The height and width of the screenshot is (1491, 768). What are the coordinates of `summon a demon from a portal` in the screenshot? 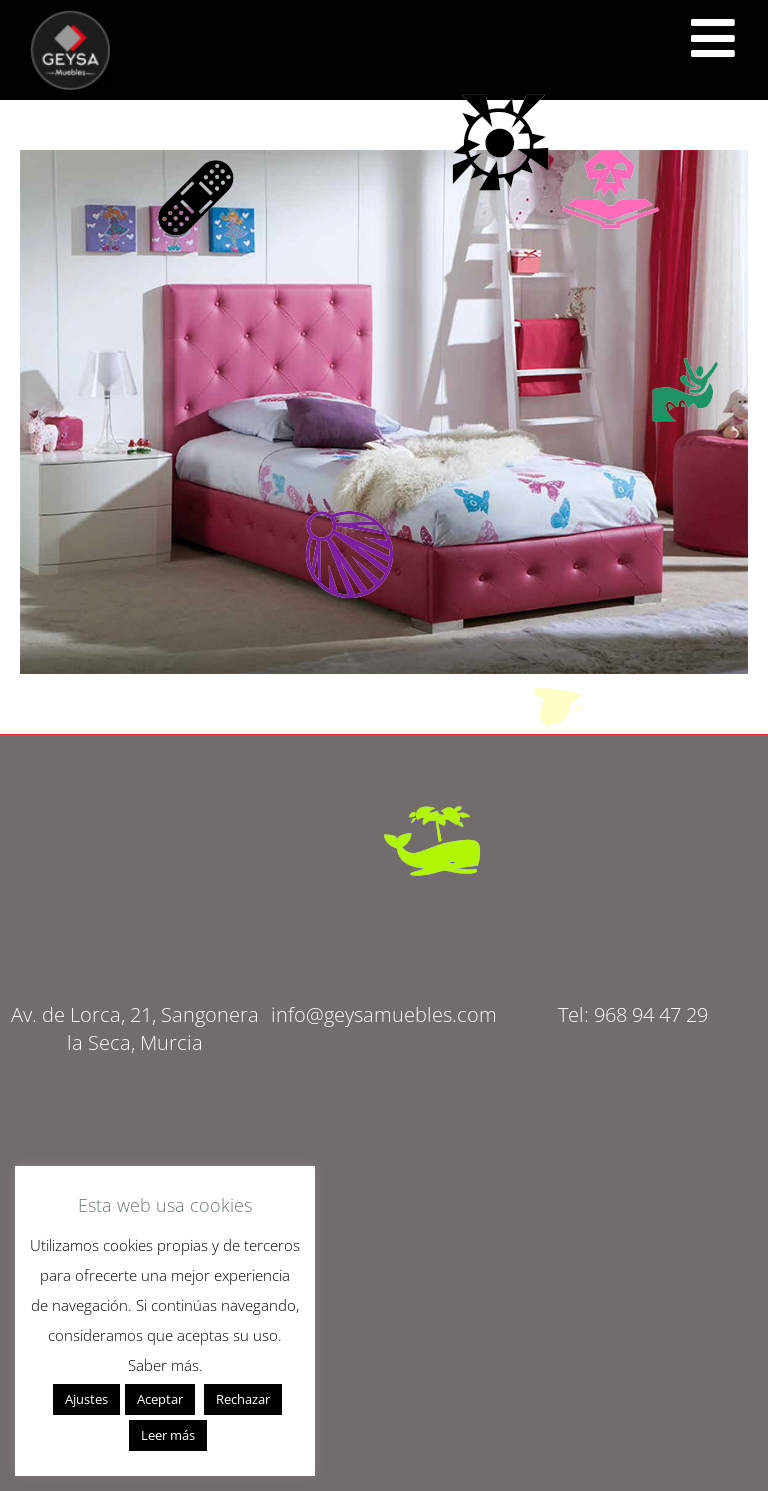 It's located at (685, 388).